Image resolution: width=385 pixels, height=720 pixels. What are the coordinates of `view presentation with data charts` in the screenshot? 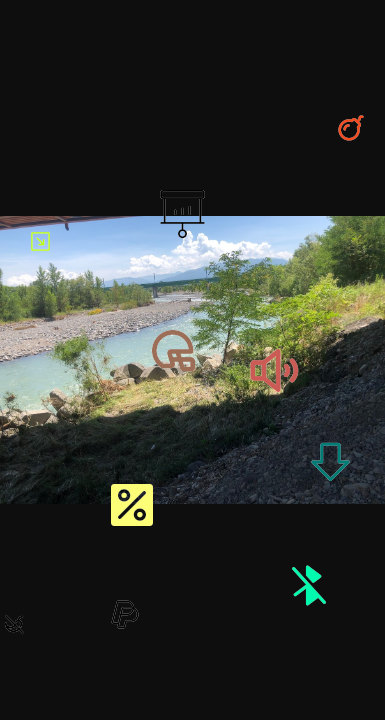 It's located at (182, 210).